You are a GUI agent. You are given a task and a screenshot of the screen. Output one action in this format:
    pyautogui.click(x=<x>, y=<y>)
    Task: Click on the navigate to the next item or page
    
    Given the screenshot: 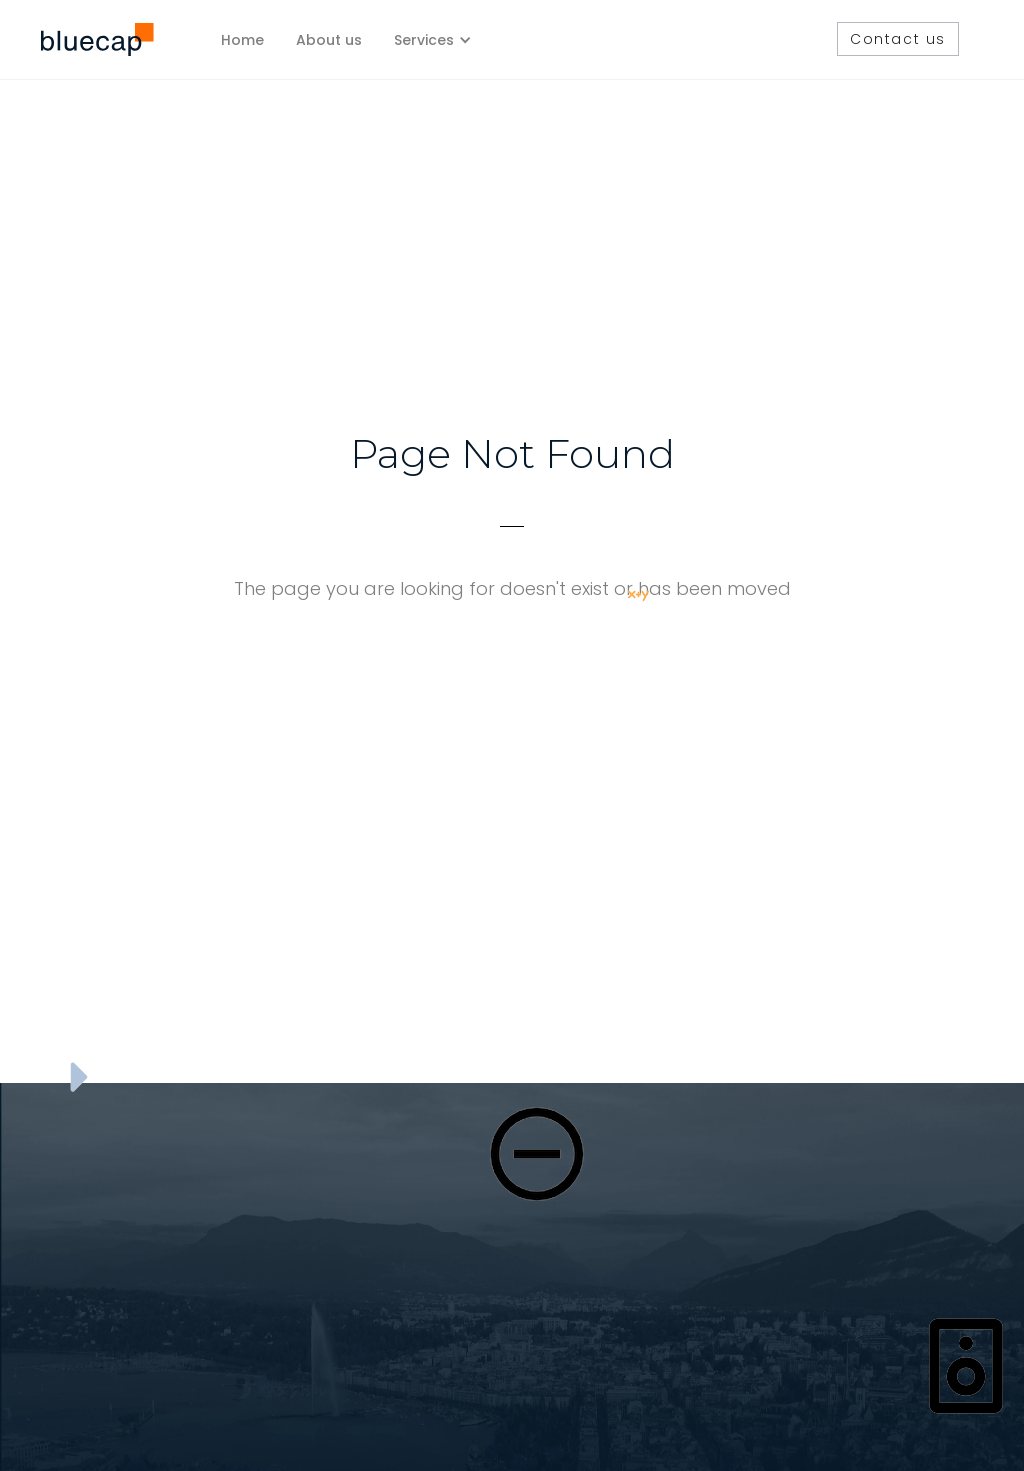 What is the action you would take?
    pyautogui.click(x=77, y=1077)
    